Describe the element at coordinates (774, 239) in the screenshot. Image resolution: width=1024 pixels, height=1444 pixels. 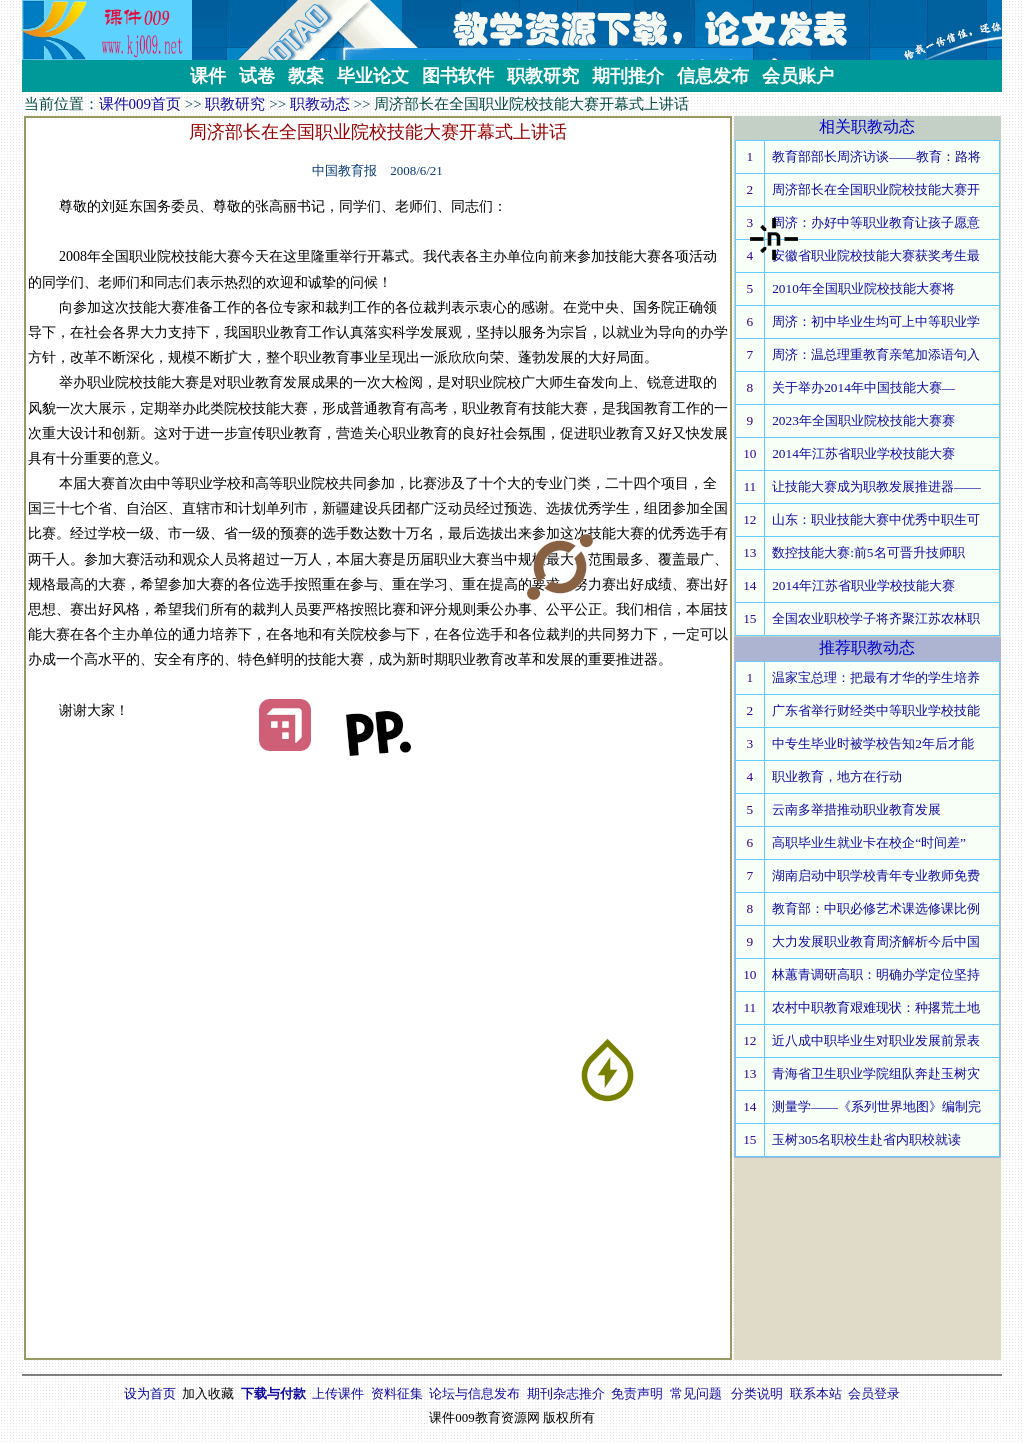
I see `Netlify logo` at that location.